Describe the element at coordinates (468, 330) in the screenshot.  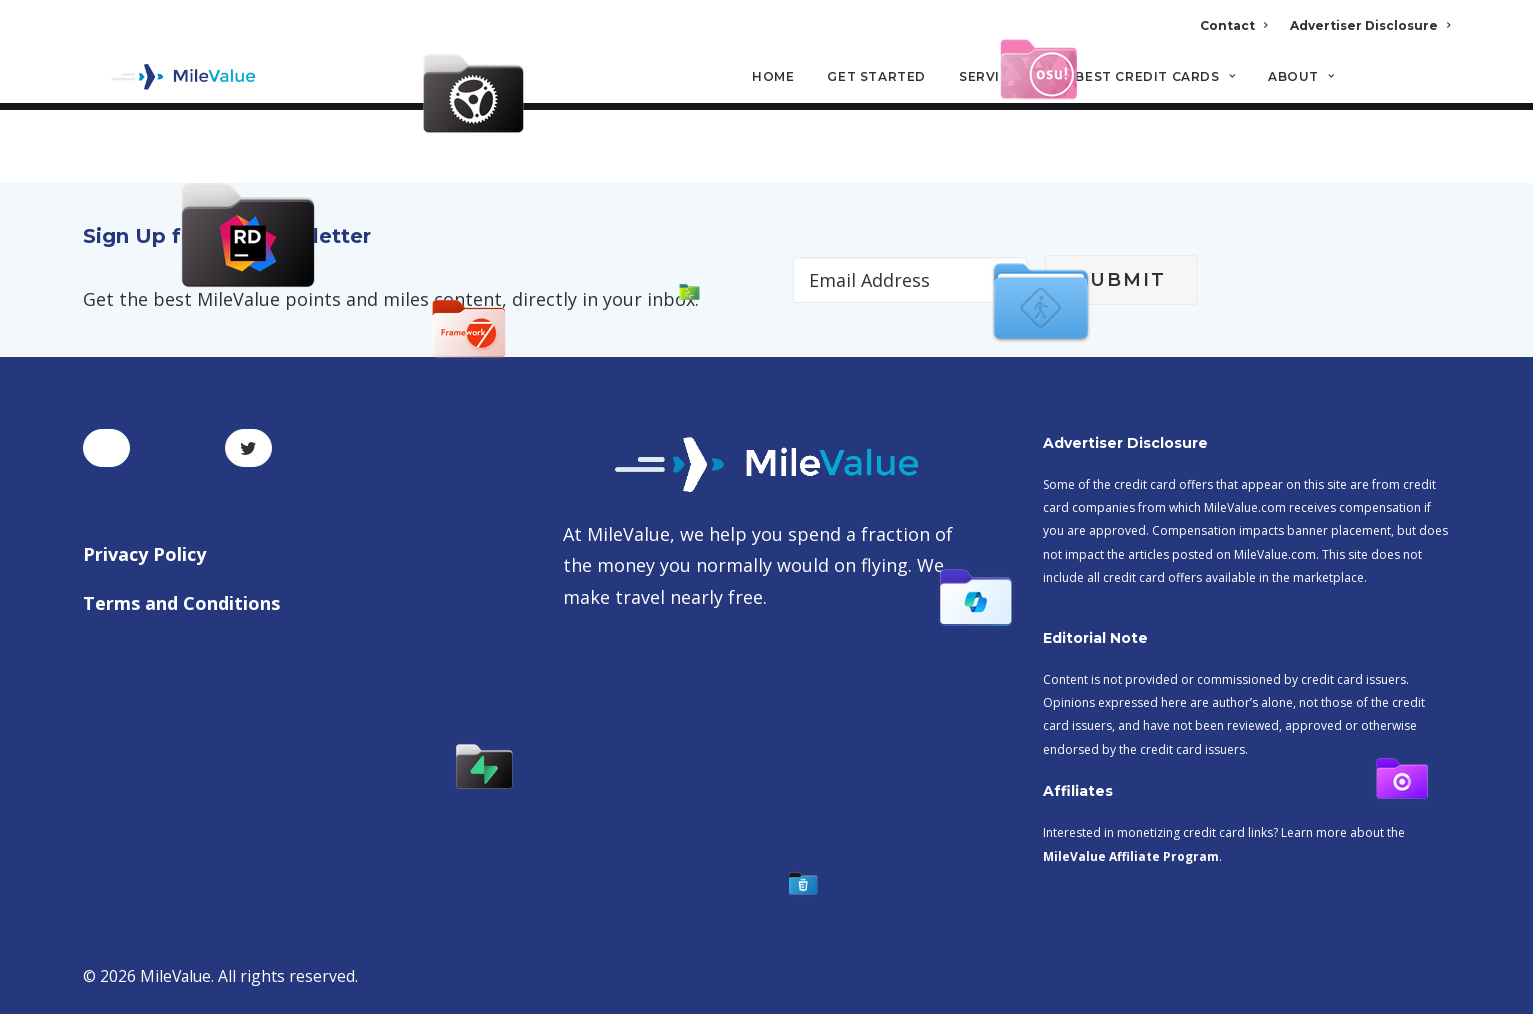
I see `open framework7 project folder` at that location.